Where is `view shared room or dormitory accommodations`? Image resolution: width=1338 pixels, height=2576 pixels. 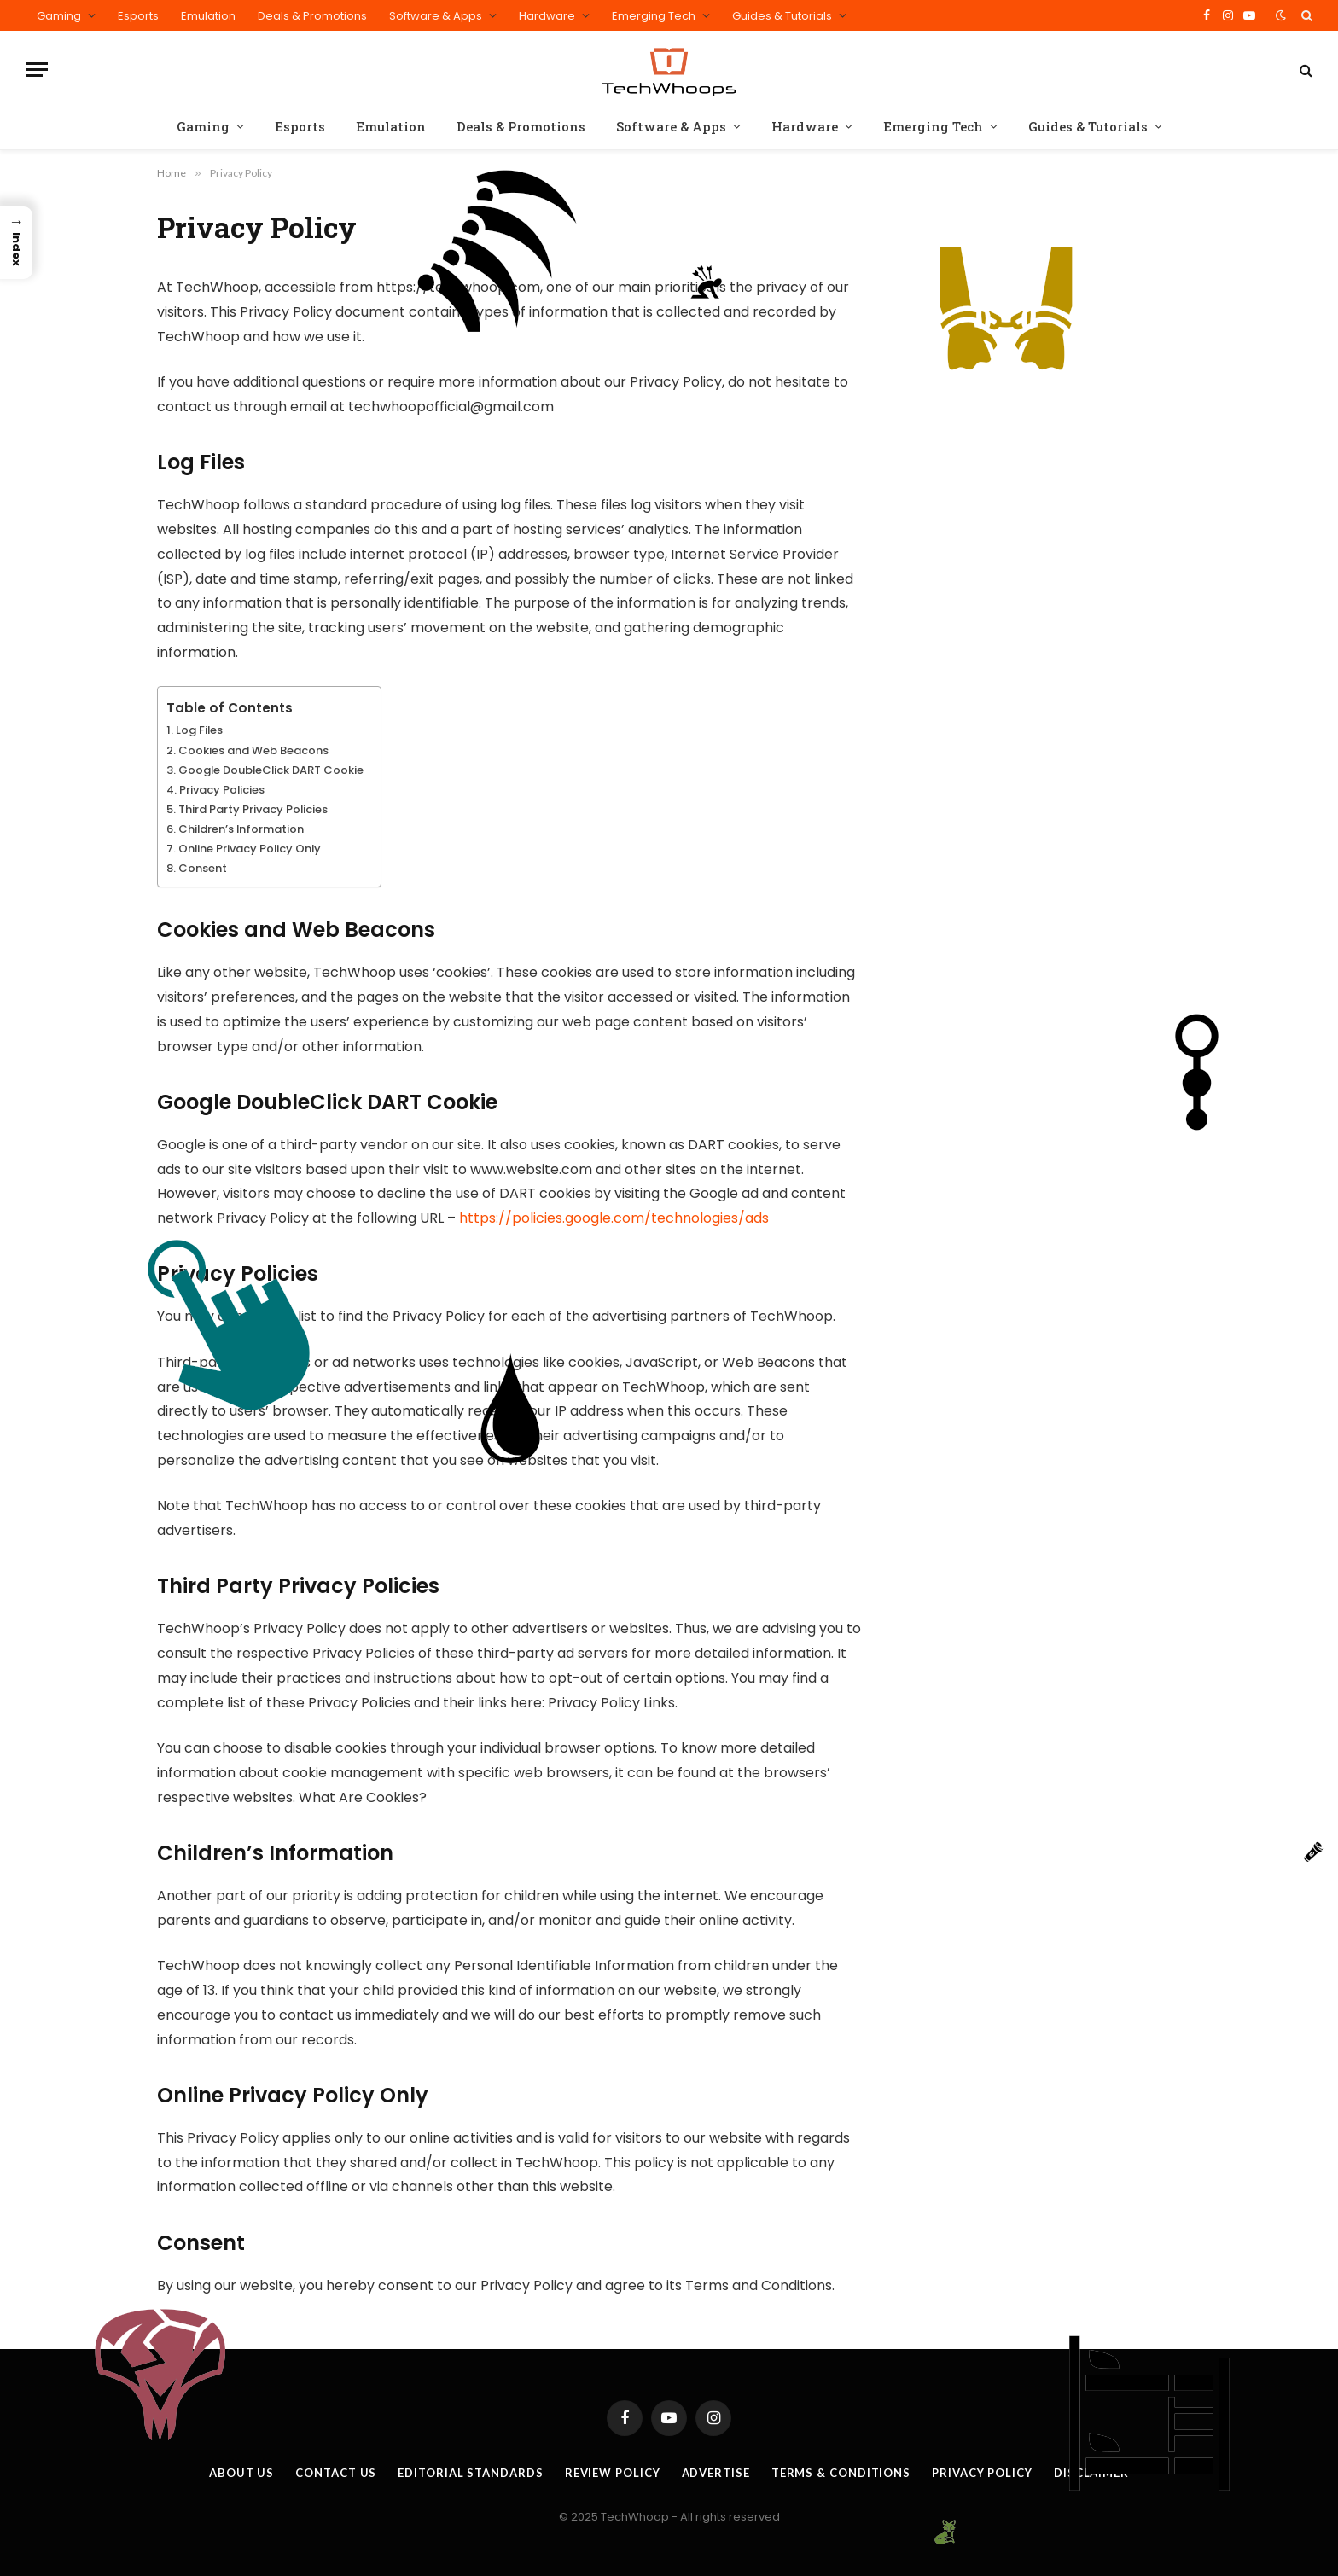 view shared room or dormitory accommodations is located at coordinates (1149, 2410).